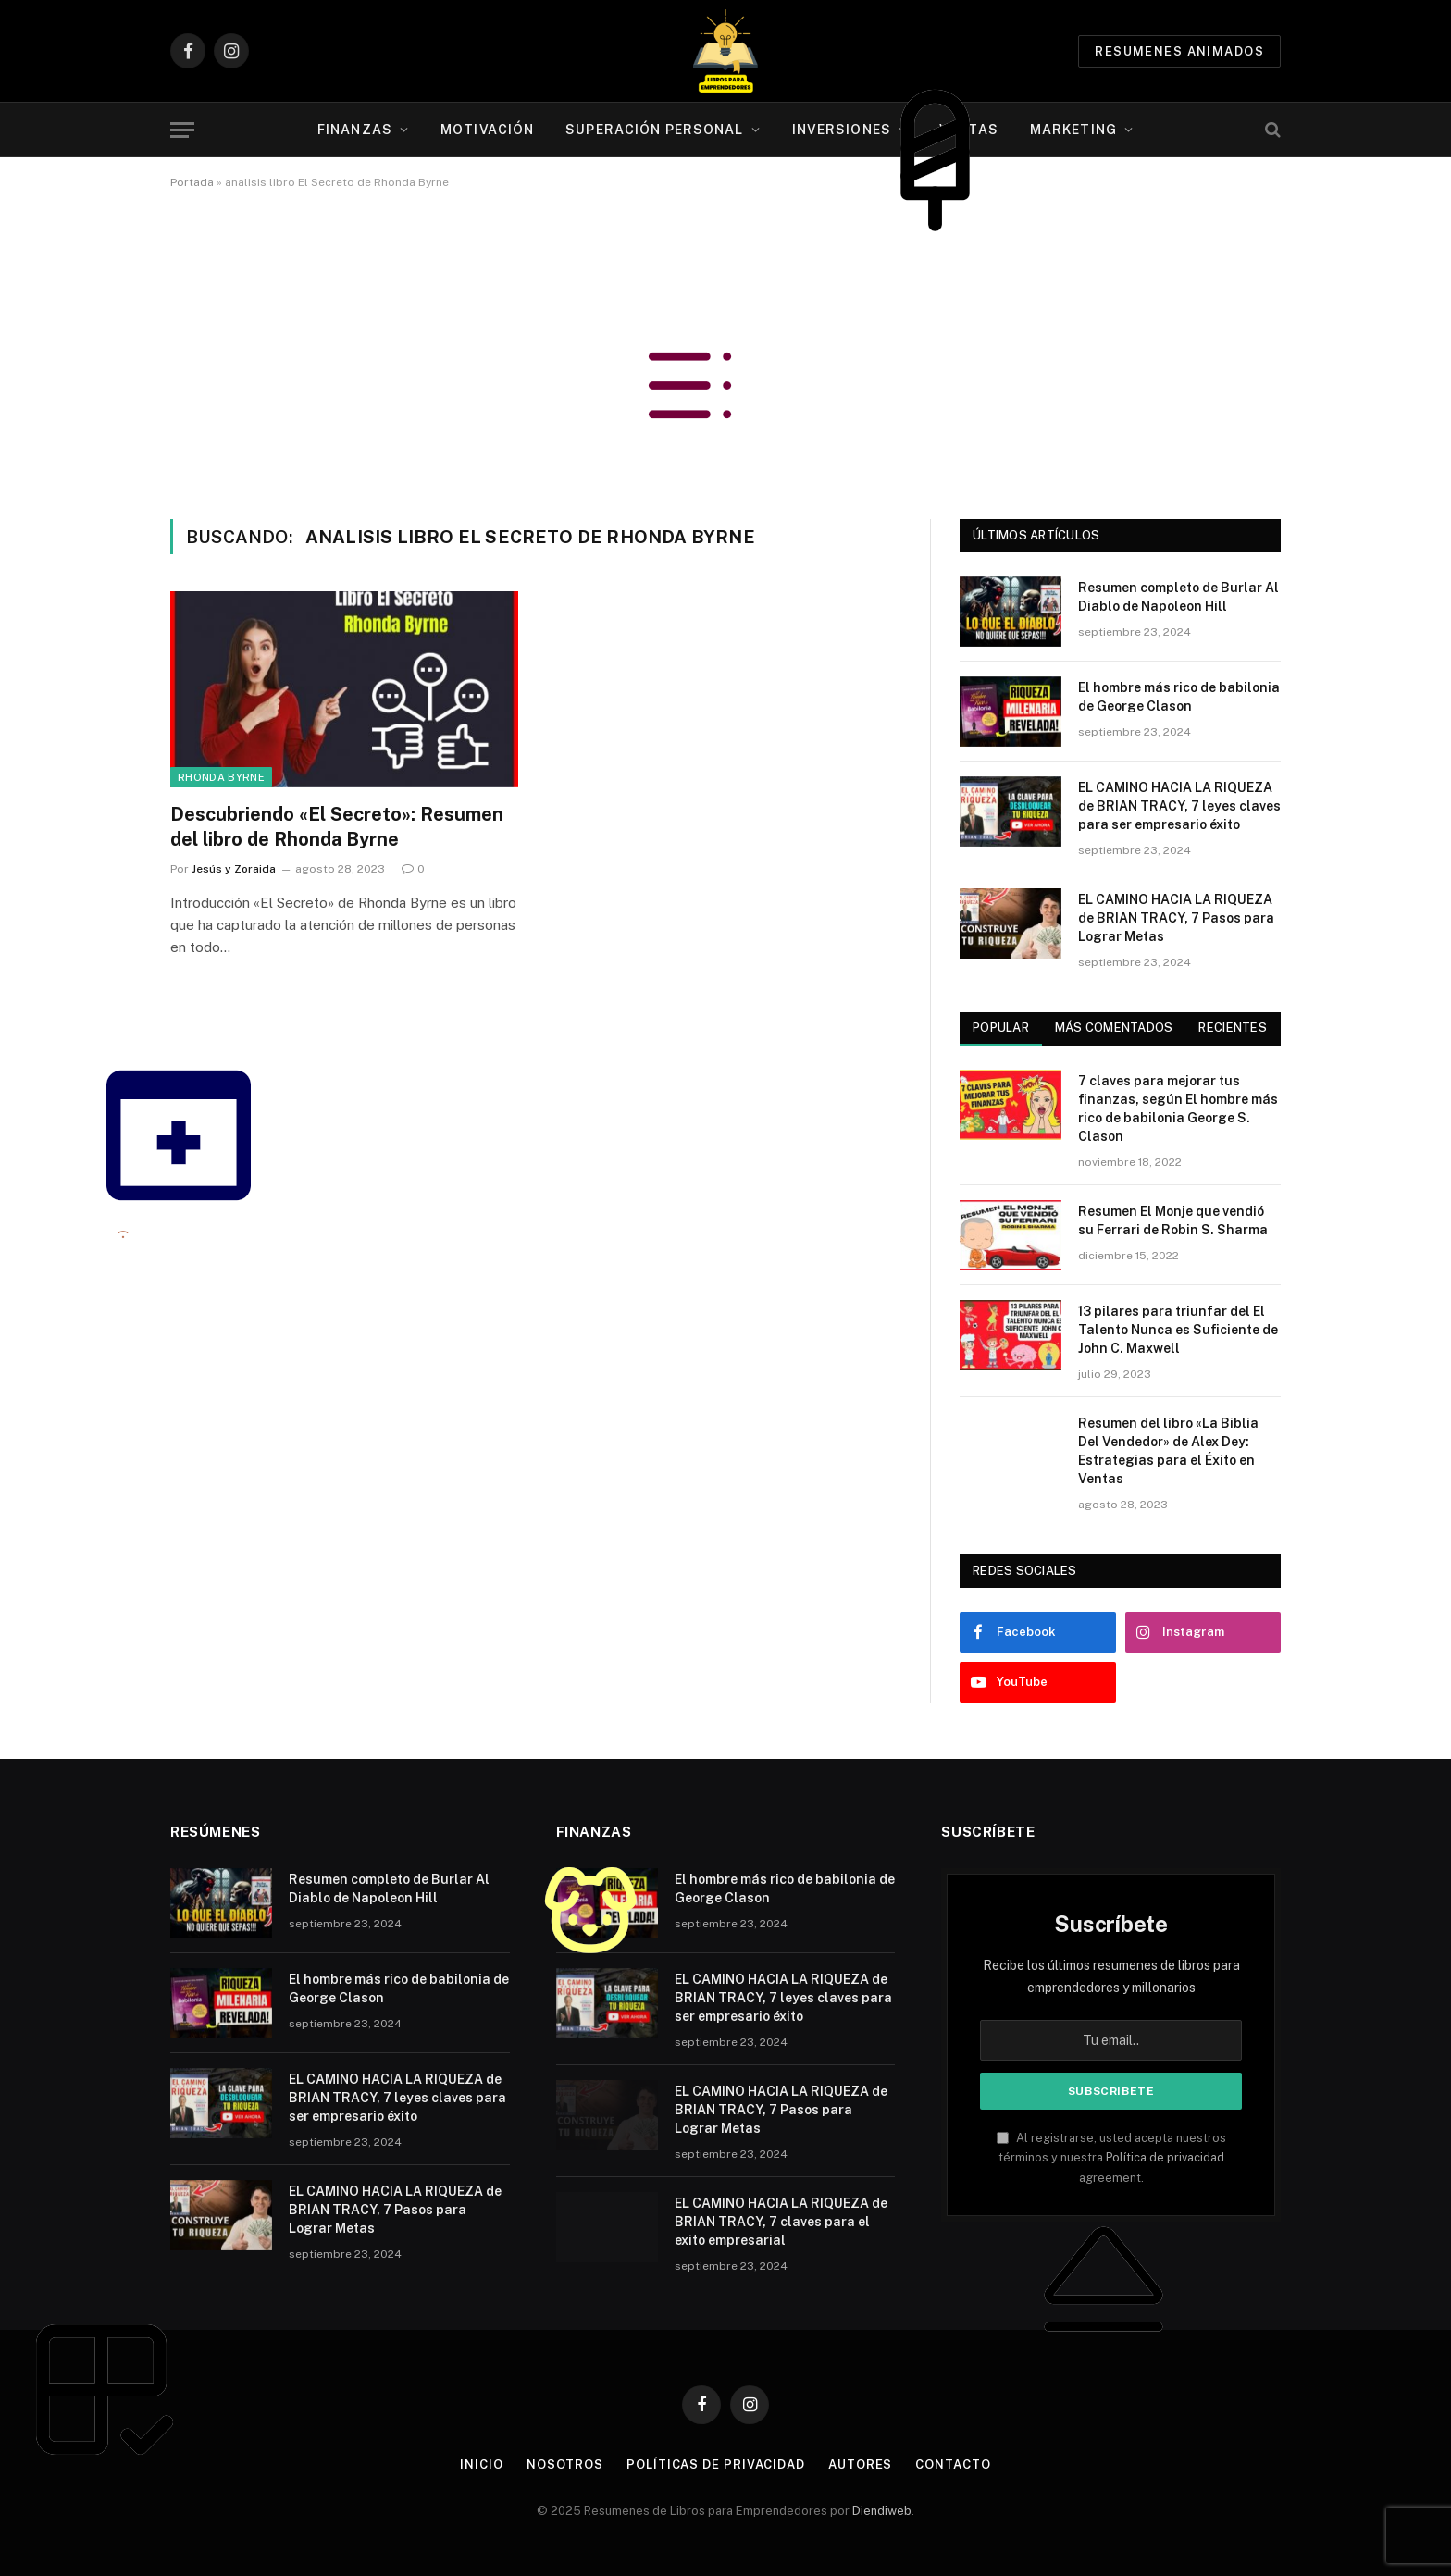 The height and width of the screenshot is (2576, 1451). What do you see at coordinates (935, 158) in the screenshot?
I see `browse desserts or frozen treats` at bounding box center [935, 158].